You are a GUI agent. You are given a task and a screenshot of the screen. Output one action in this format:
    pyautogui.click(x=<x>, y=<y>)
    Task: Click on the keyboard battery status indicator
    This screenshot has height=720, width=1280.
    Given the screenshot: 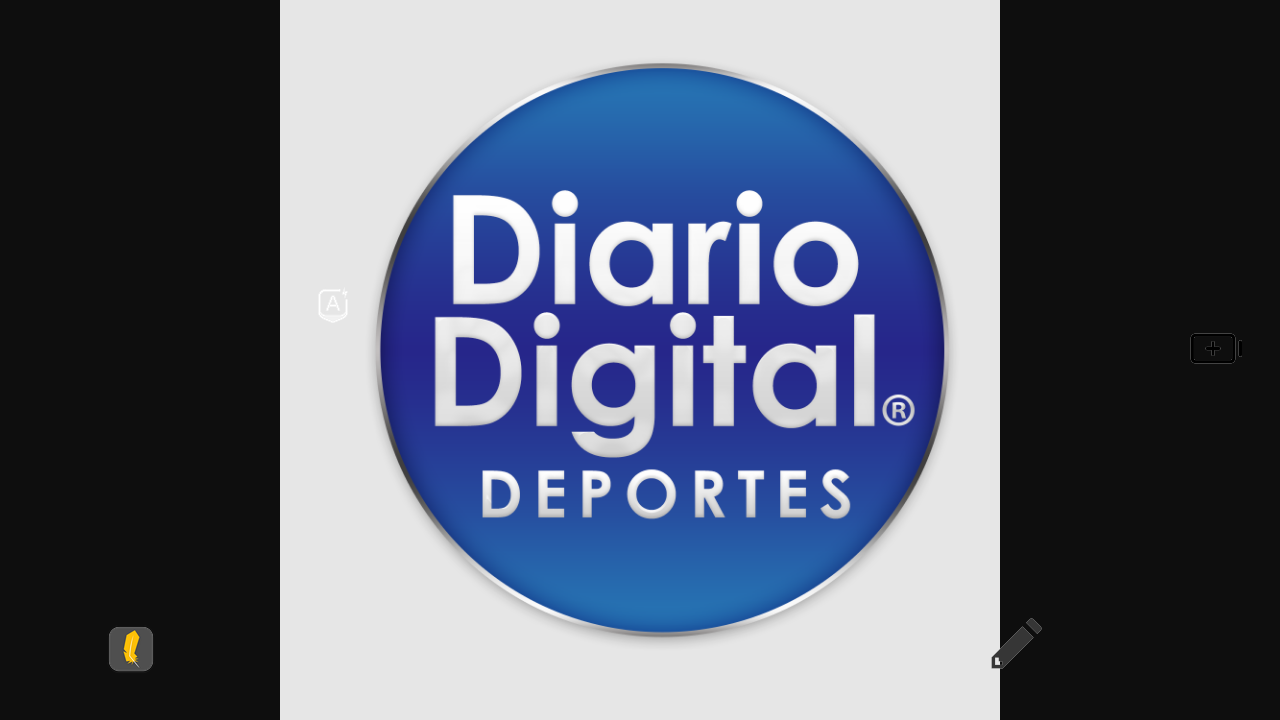 What is the action you would take?
    pyautogui.click(x=333, y=305)
    